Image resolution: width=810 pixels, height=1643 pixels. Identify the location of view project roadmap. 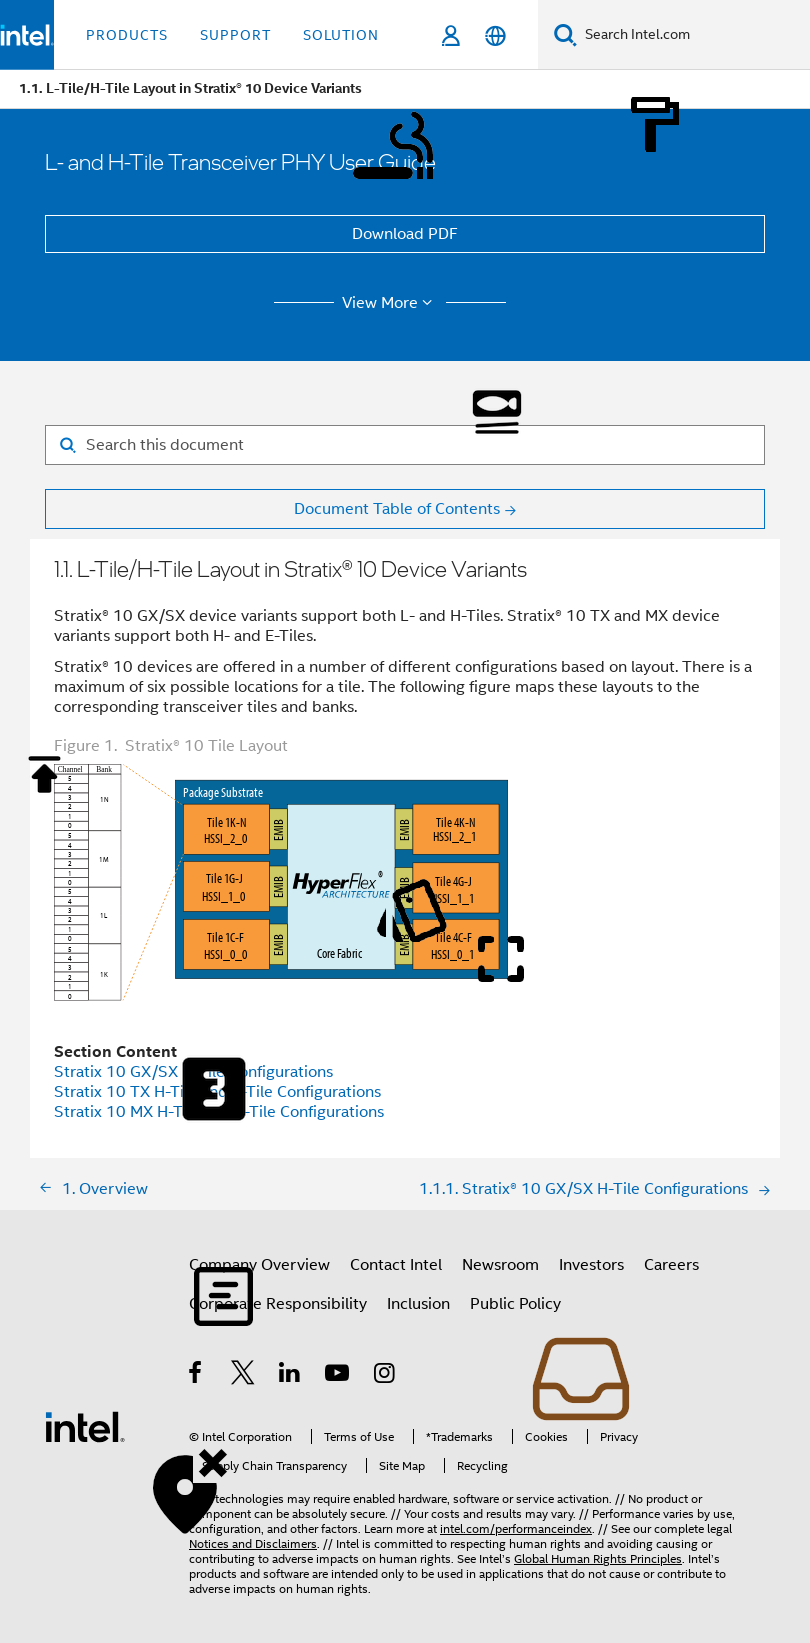
(223, 1296).